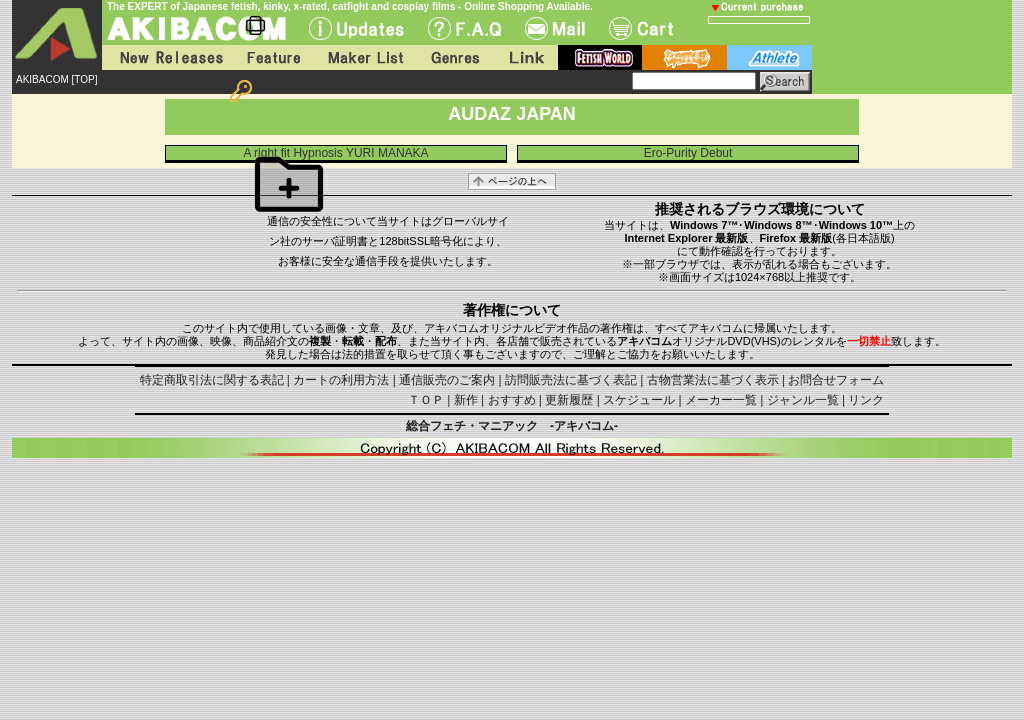  What do you see at coordinates (289, 183) in the screenshot?
I see `create a new folder` at bounding box center [289, 183].